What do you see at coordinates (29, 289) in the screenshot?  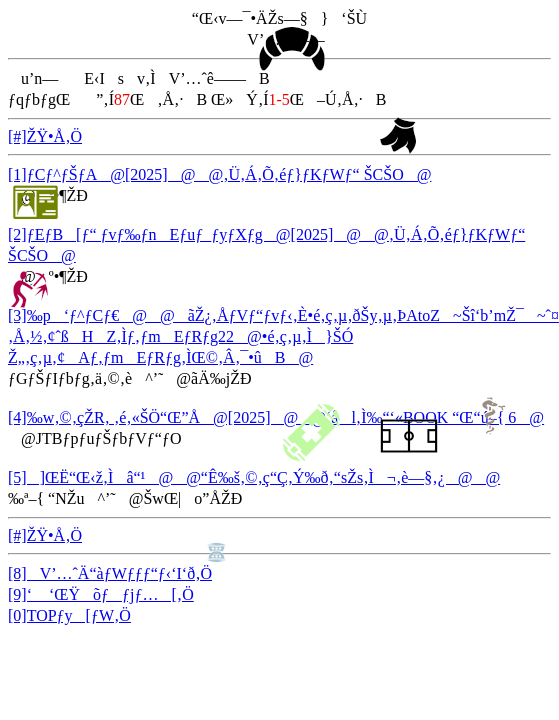 I see `access mining or resource gathering features` at bounding box center [29, 289].